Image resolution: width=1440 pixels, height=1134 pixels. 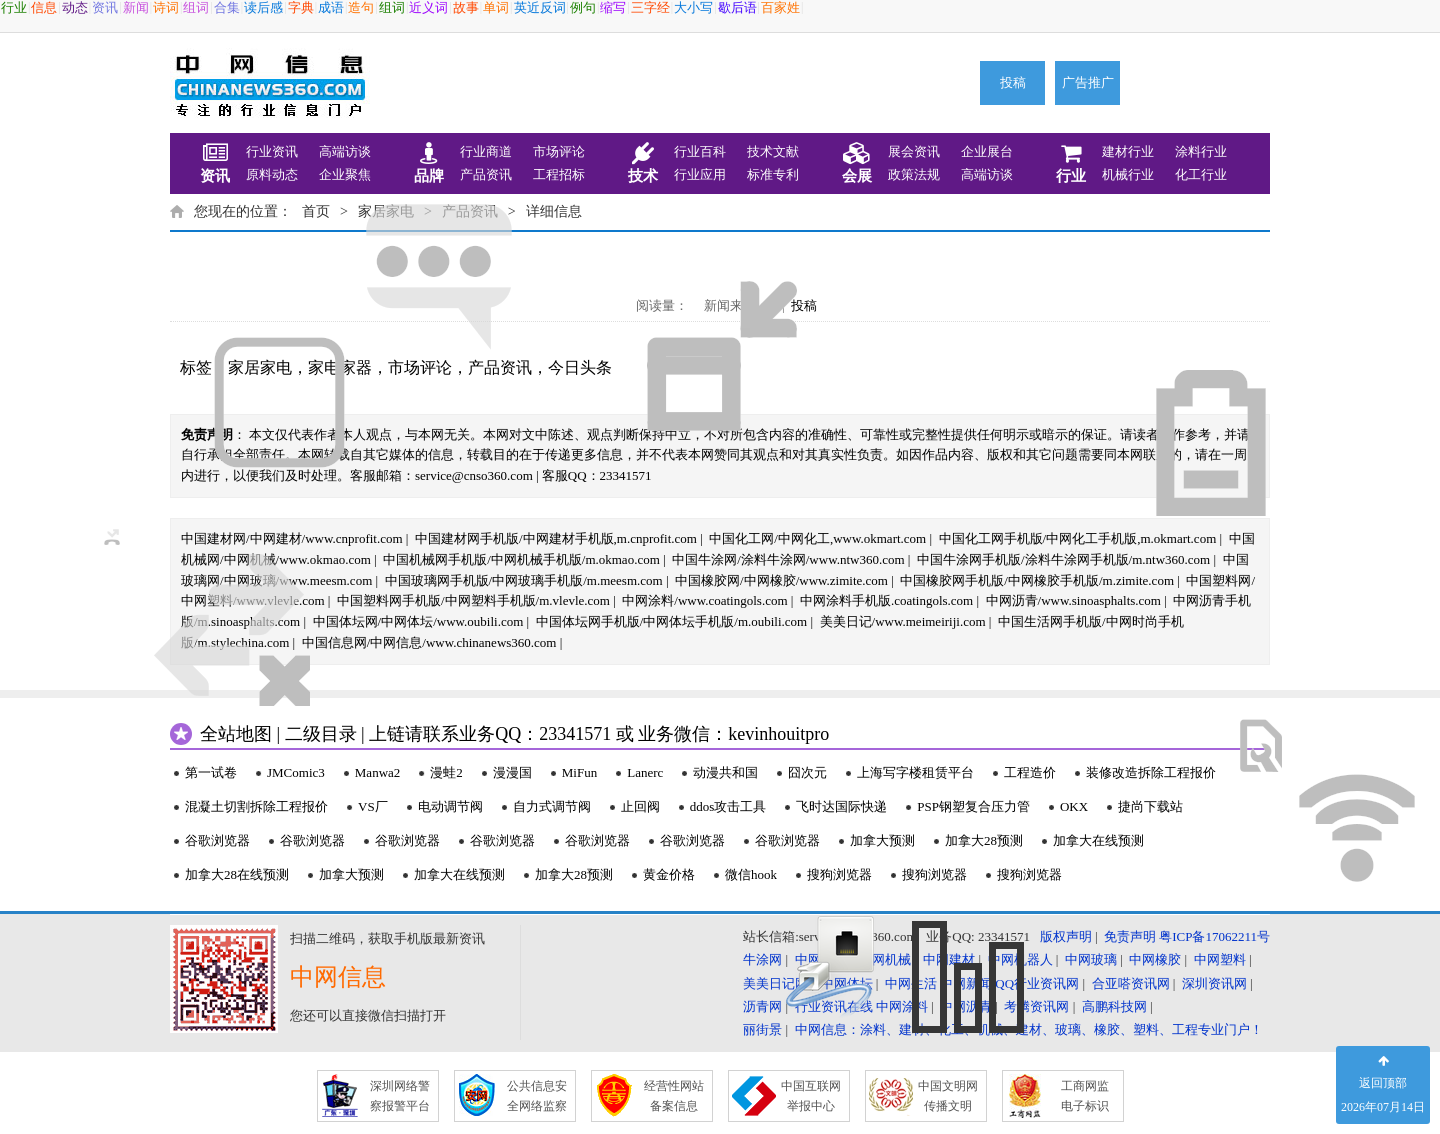 What do you see at coordinates (1211, 443) in the screenshot?
I see `indicates low battery level` at bounding box center [1211, 443].